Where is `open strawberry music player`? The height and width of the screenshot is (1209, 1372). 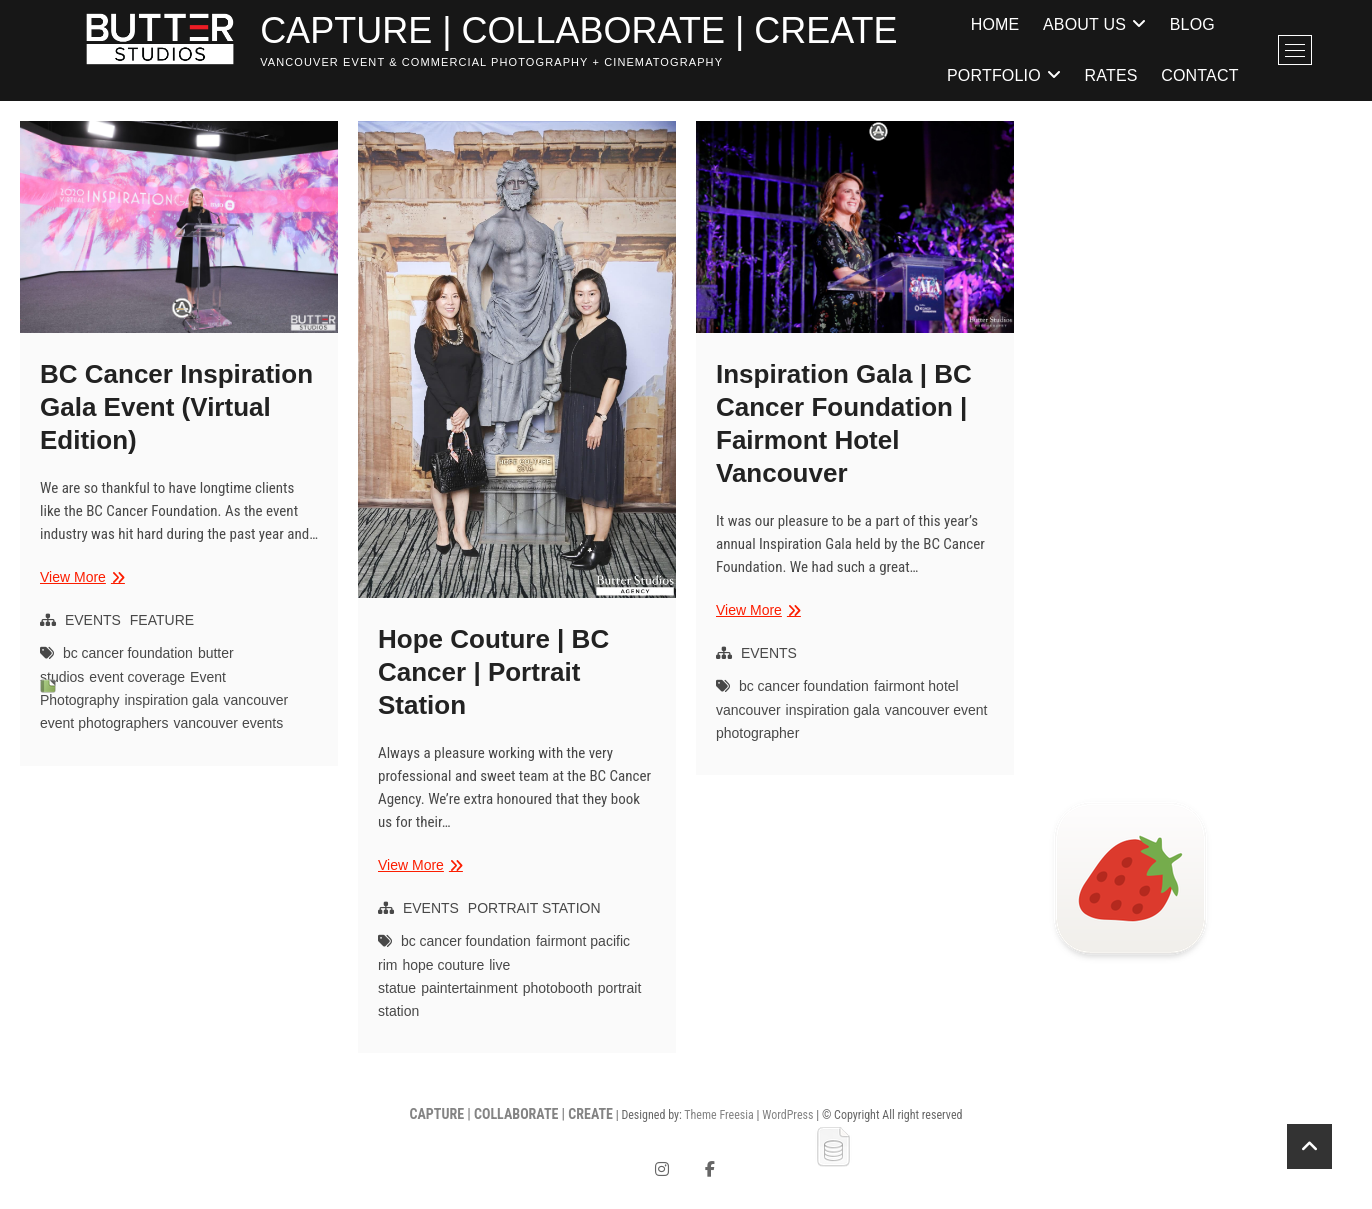
open strawberry music player is located at coordinates (1130, 878).